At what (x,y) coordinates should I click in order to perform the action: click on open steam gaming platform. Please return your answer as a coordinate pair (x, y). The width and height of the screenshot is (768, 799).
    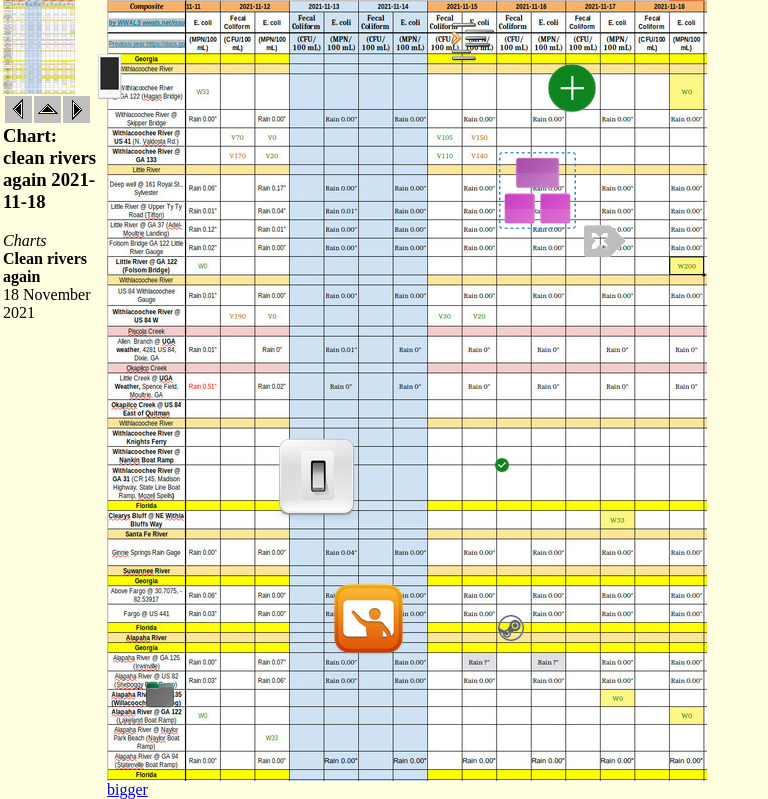
    Looking at the image, I should click on (511, 628).